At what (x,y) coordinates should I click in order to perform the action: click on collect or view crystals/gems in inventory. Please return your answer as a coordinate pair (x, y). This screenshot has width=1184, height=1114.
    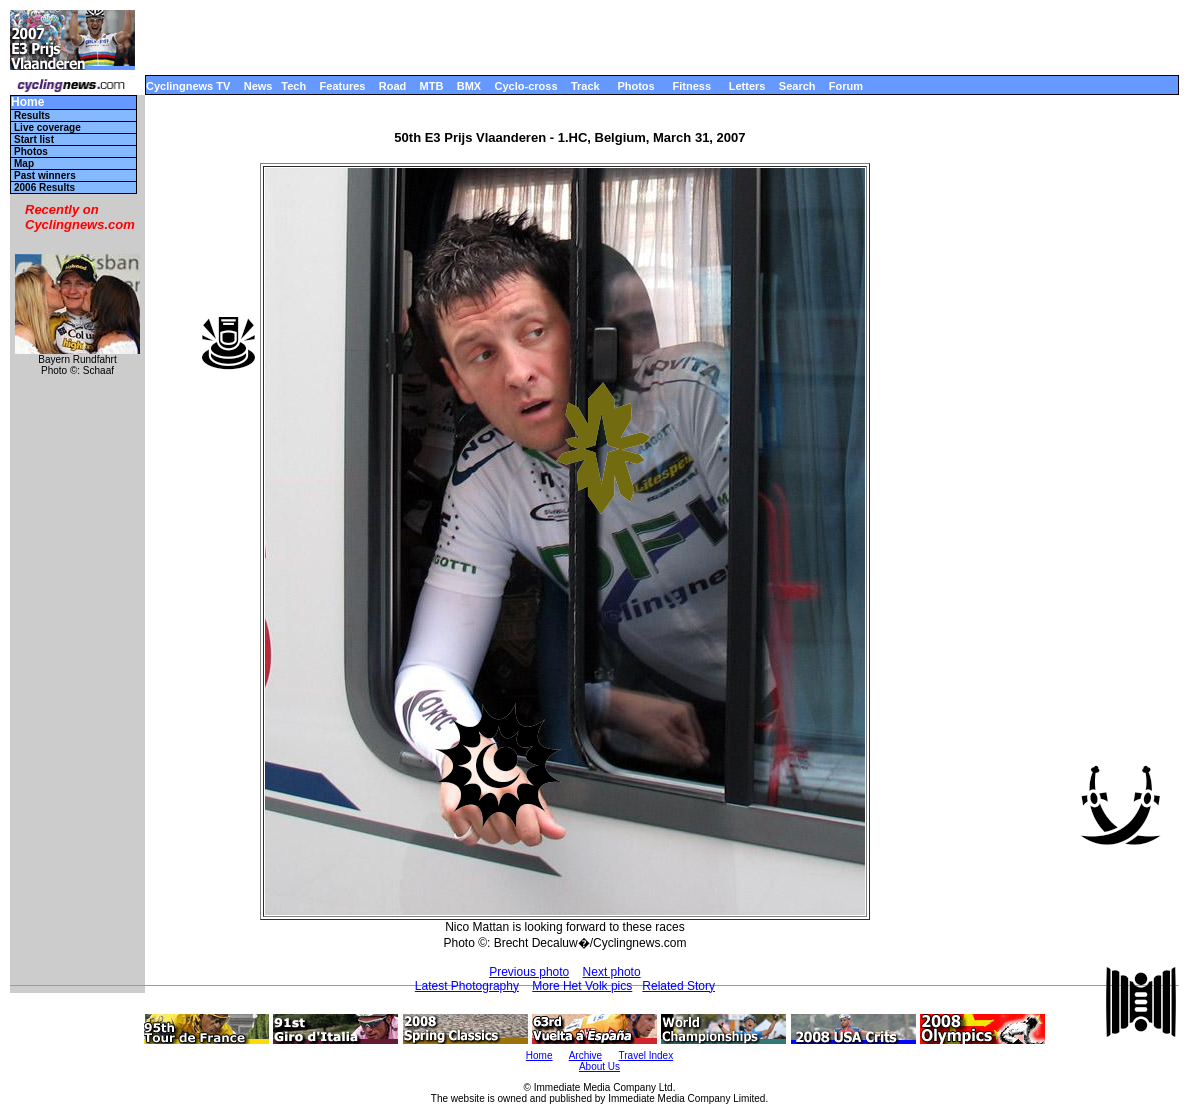
    Looking at the image, I should click on (601, 449).